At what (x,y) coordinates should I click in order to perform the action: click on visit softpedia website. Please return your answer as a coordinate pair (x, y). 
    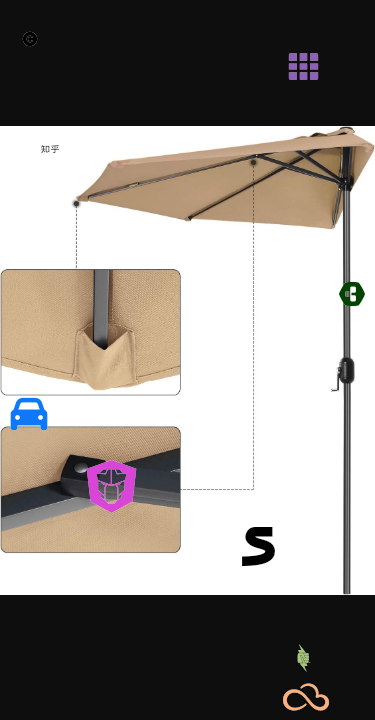
    Looking at the image, I should click on (258, 546).